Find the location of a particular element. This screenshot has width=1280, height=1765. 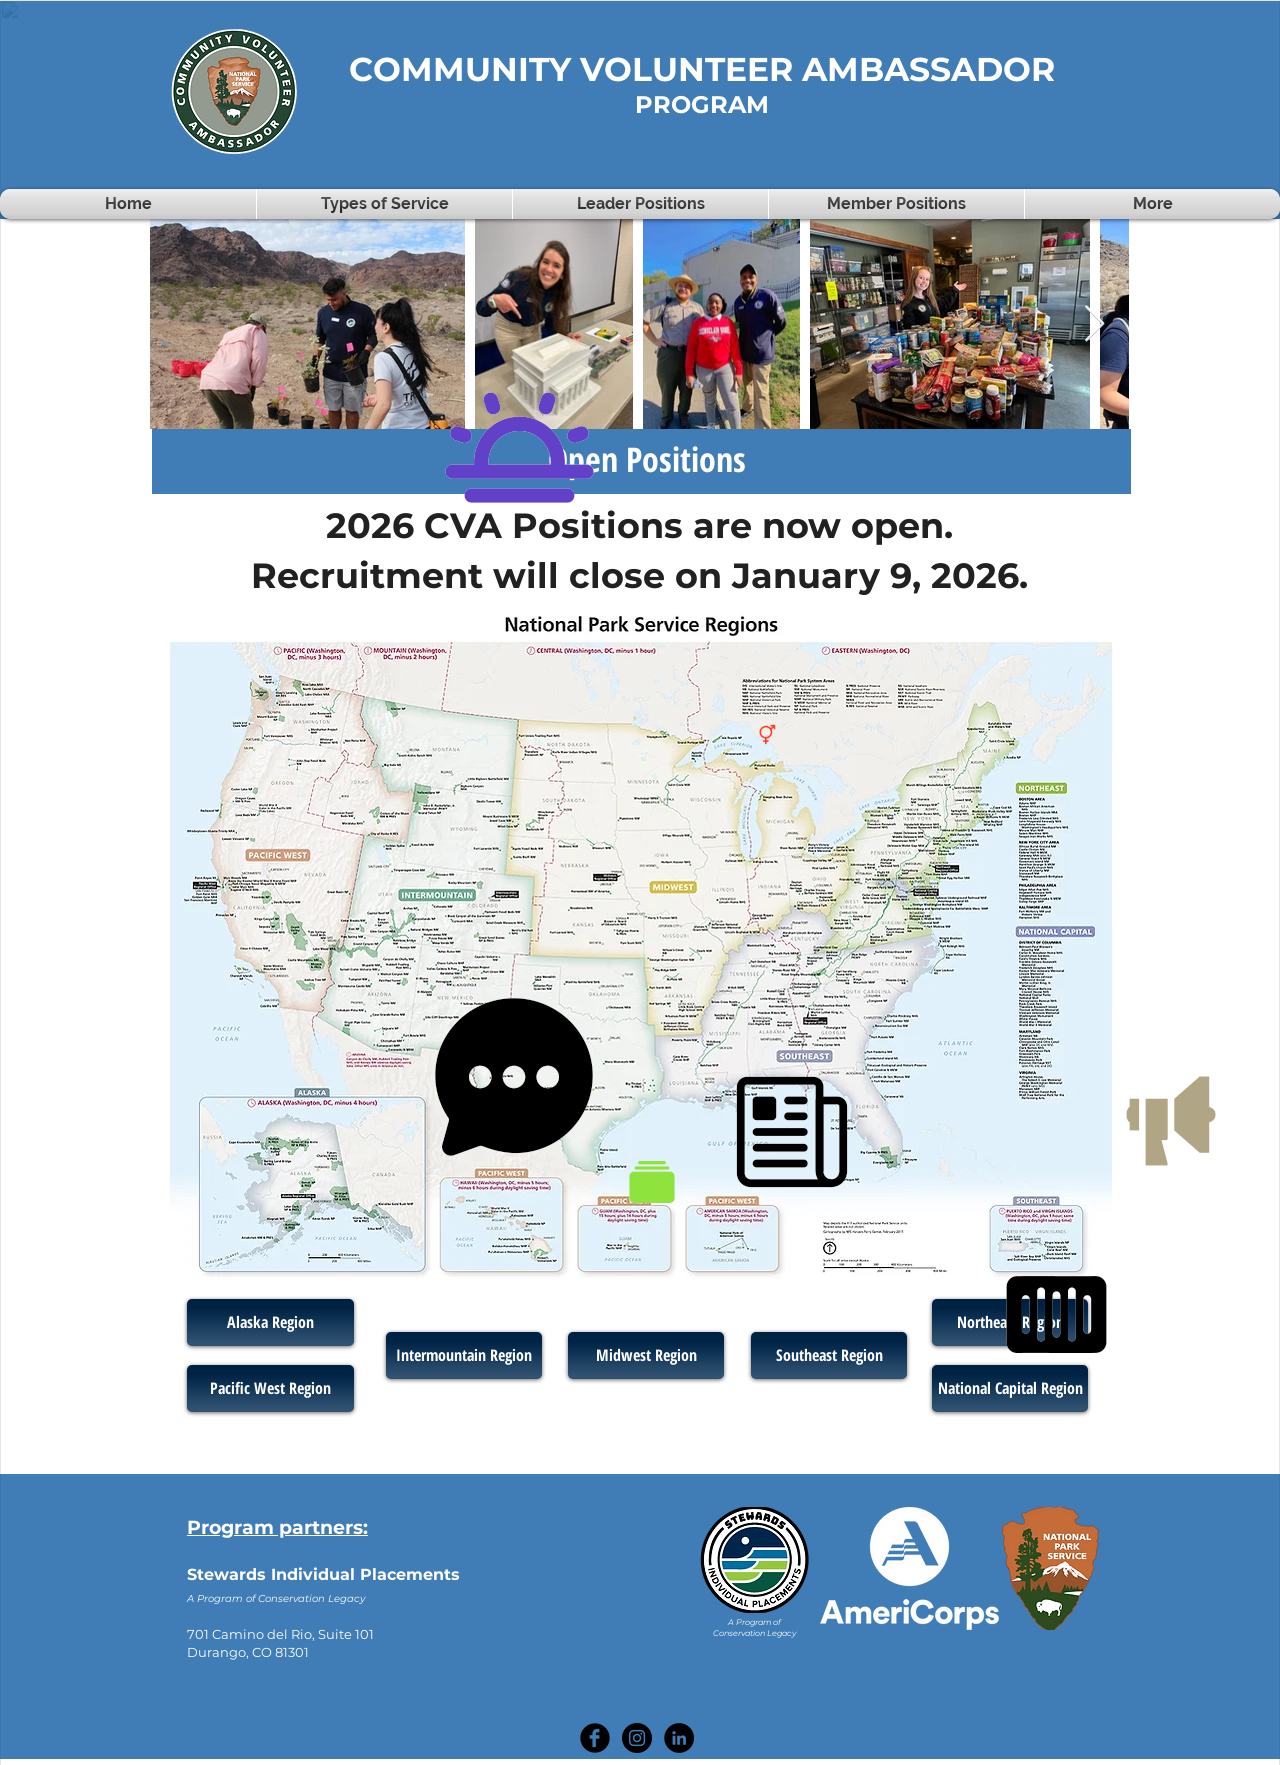

view photo albums is located at coordinates (652, 1182).